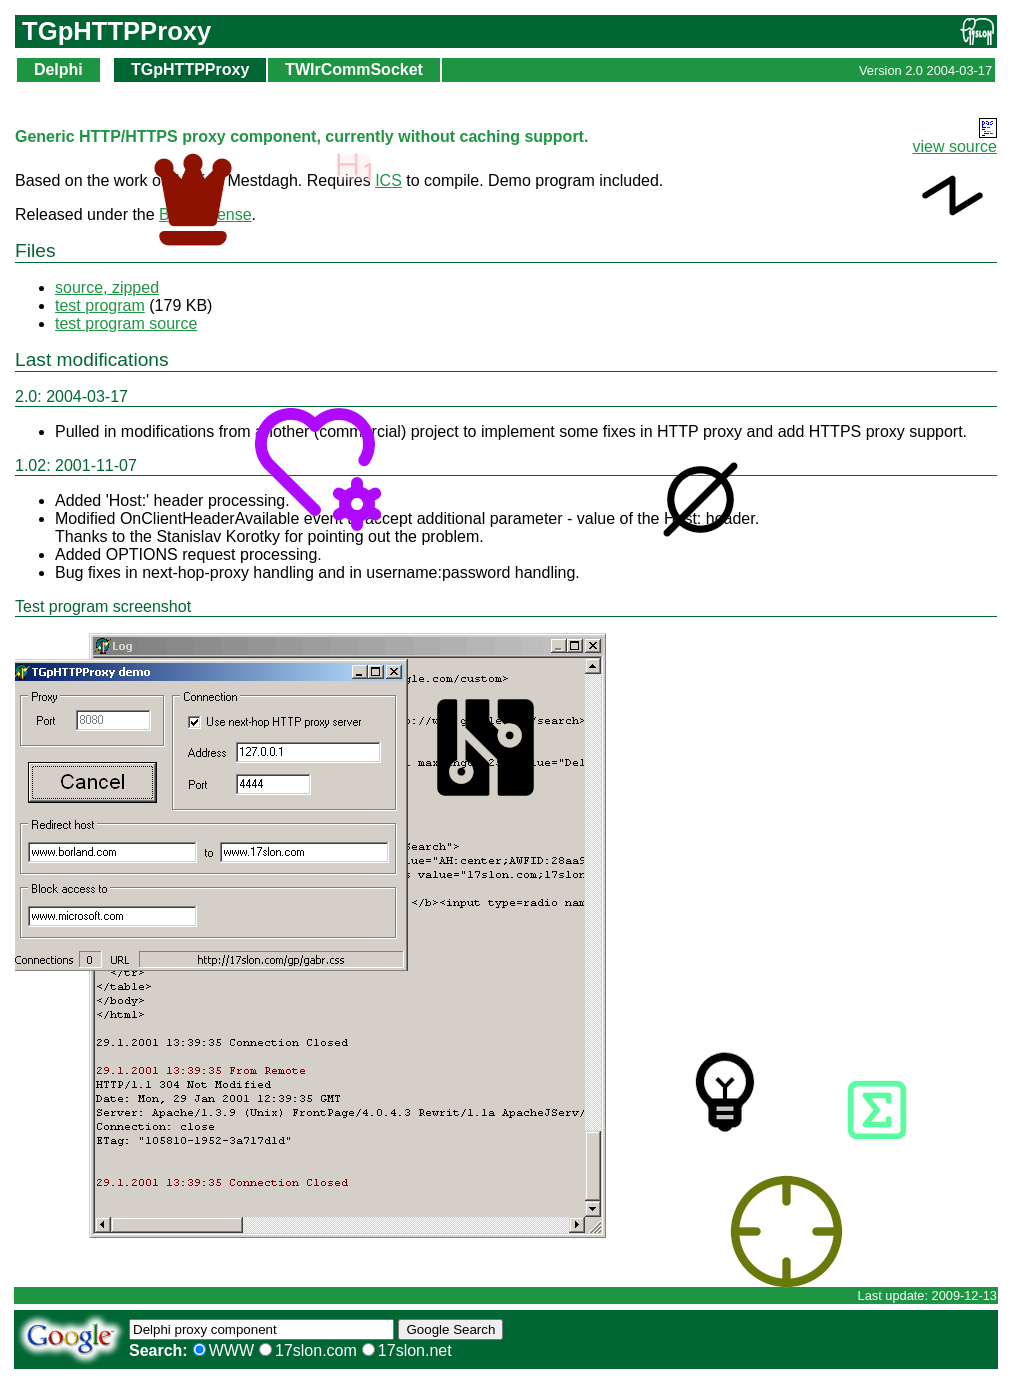  What do you see at coordinates (485, 747) in the screenshot?
I see `access hardware or circuit settings` at bounding box center [485, 747].